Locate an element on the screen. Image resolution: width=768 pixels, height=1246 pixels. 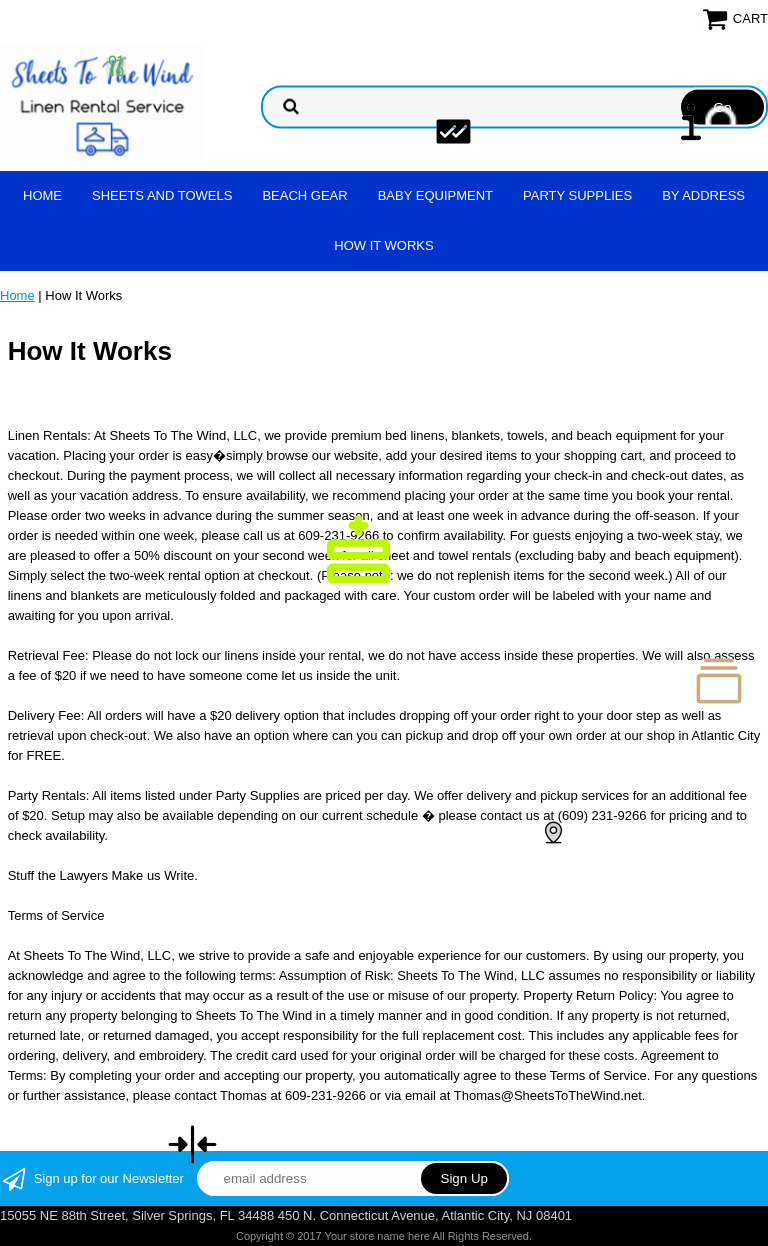
view or edit binary data is located at coordinates (116, 66).